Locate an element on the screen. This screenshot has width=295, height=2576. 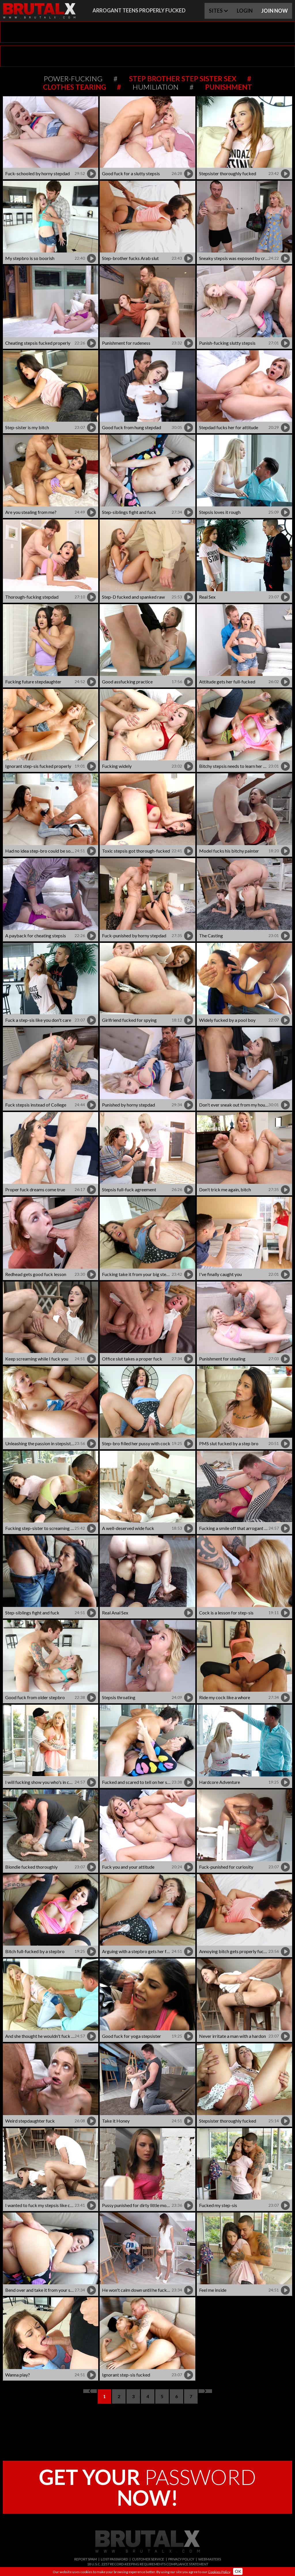
open navigation menu is located at coordinates (175, 1472).